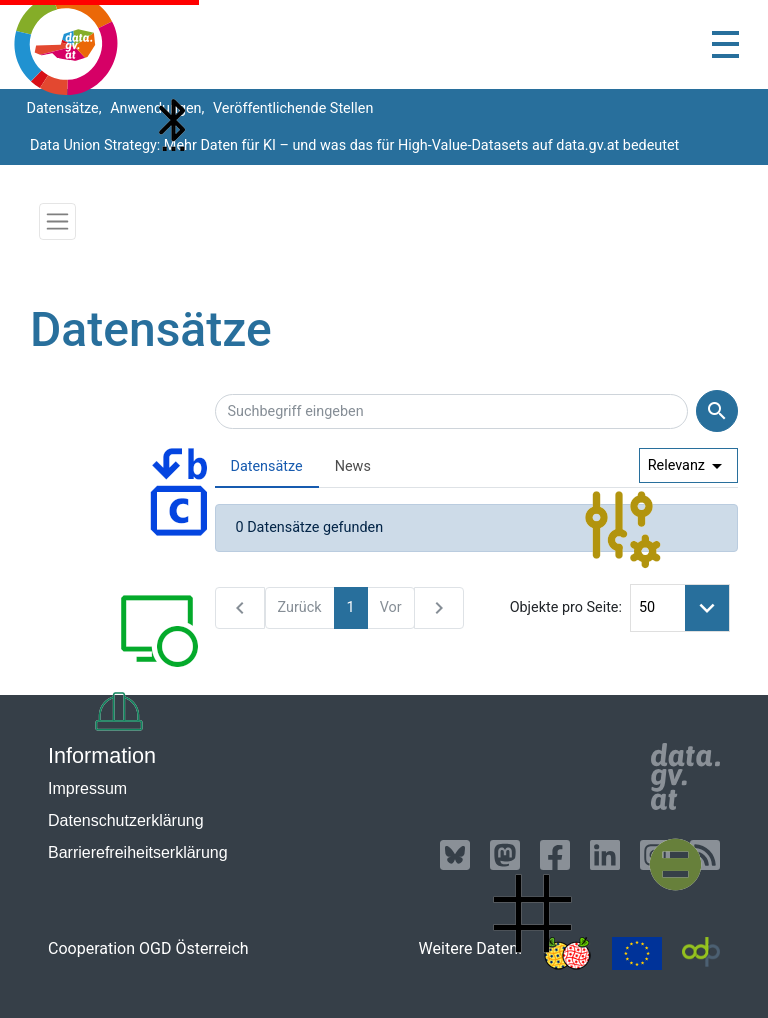 The image size is (768, 1018). What do you see at coordinates (157, 626) in the screenshot?
I see `access virtual machine settings` at bounding box center [157, 626].